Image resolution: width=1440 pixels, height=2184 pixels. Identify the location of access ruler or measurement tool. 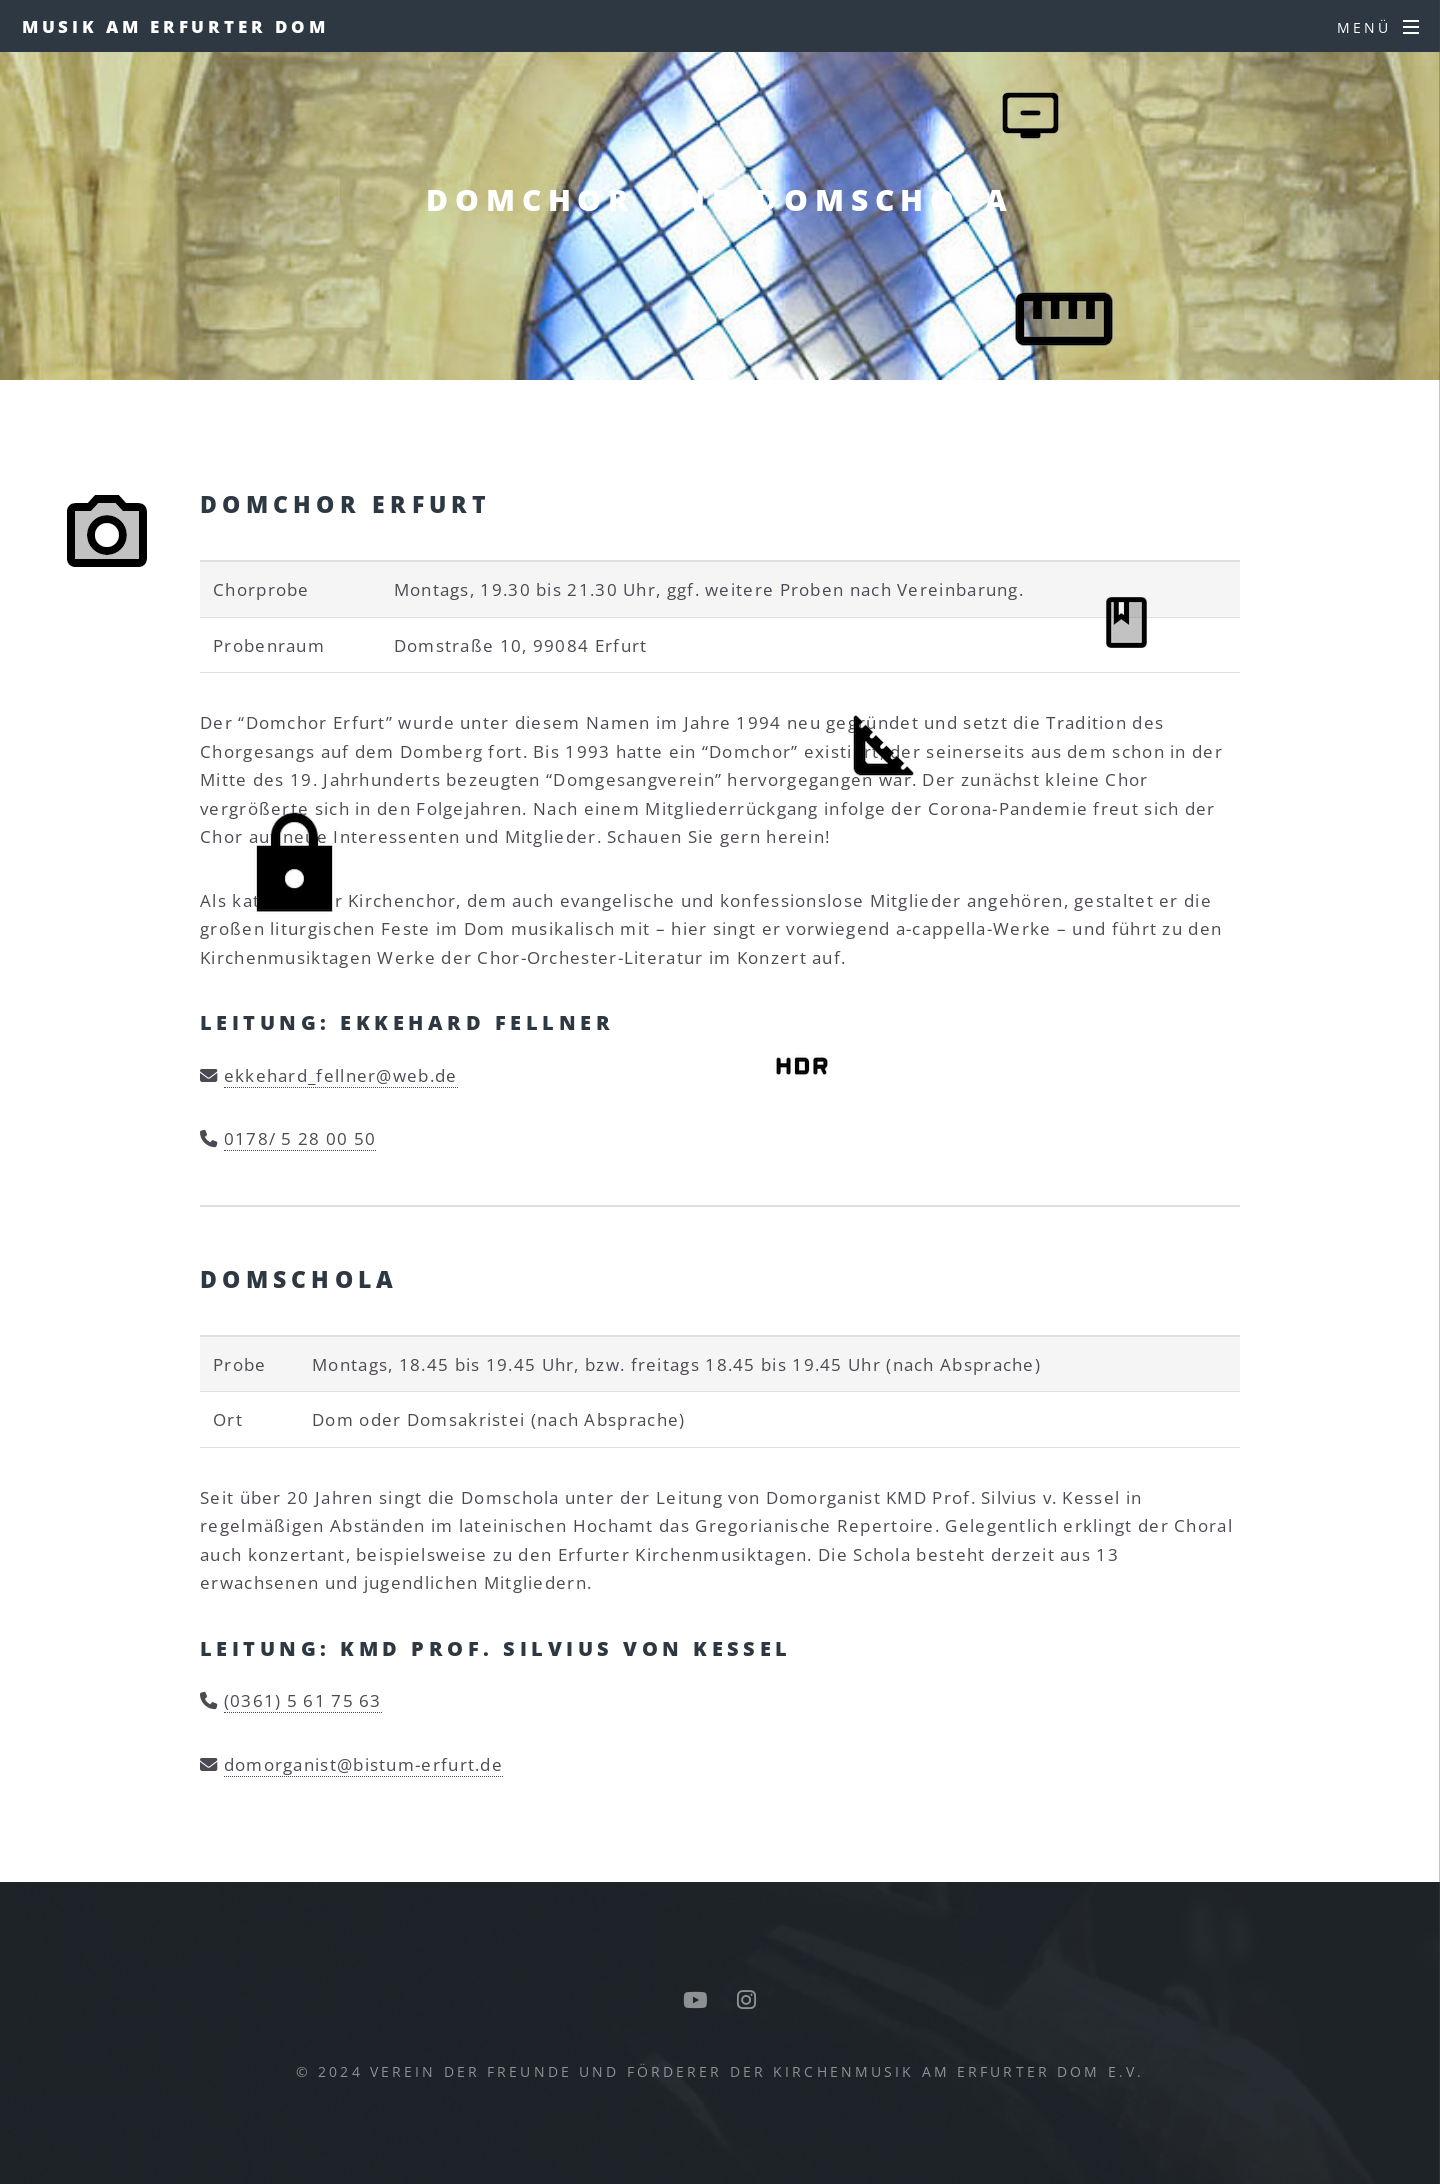
(1064, 319).